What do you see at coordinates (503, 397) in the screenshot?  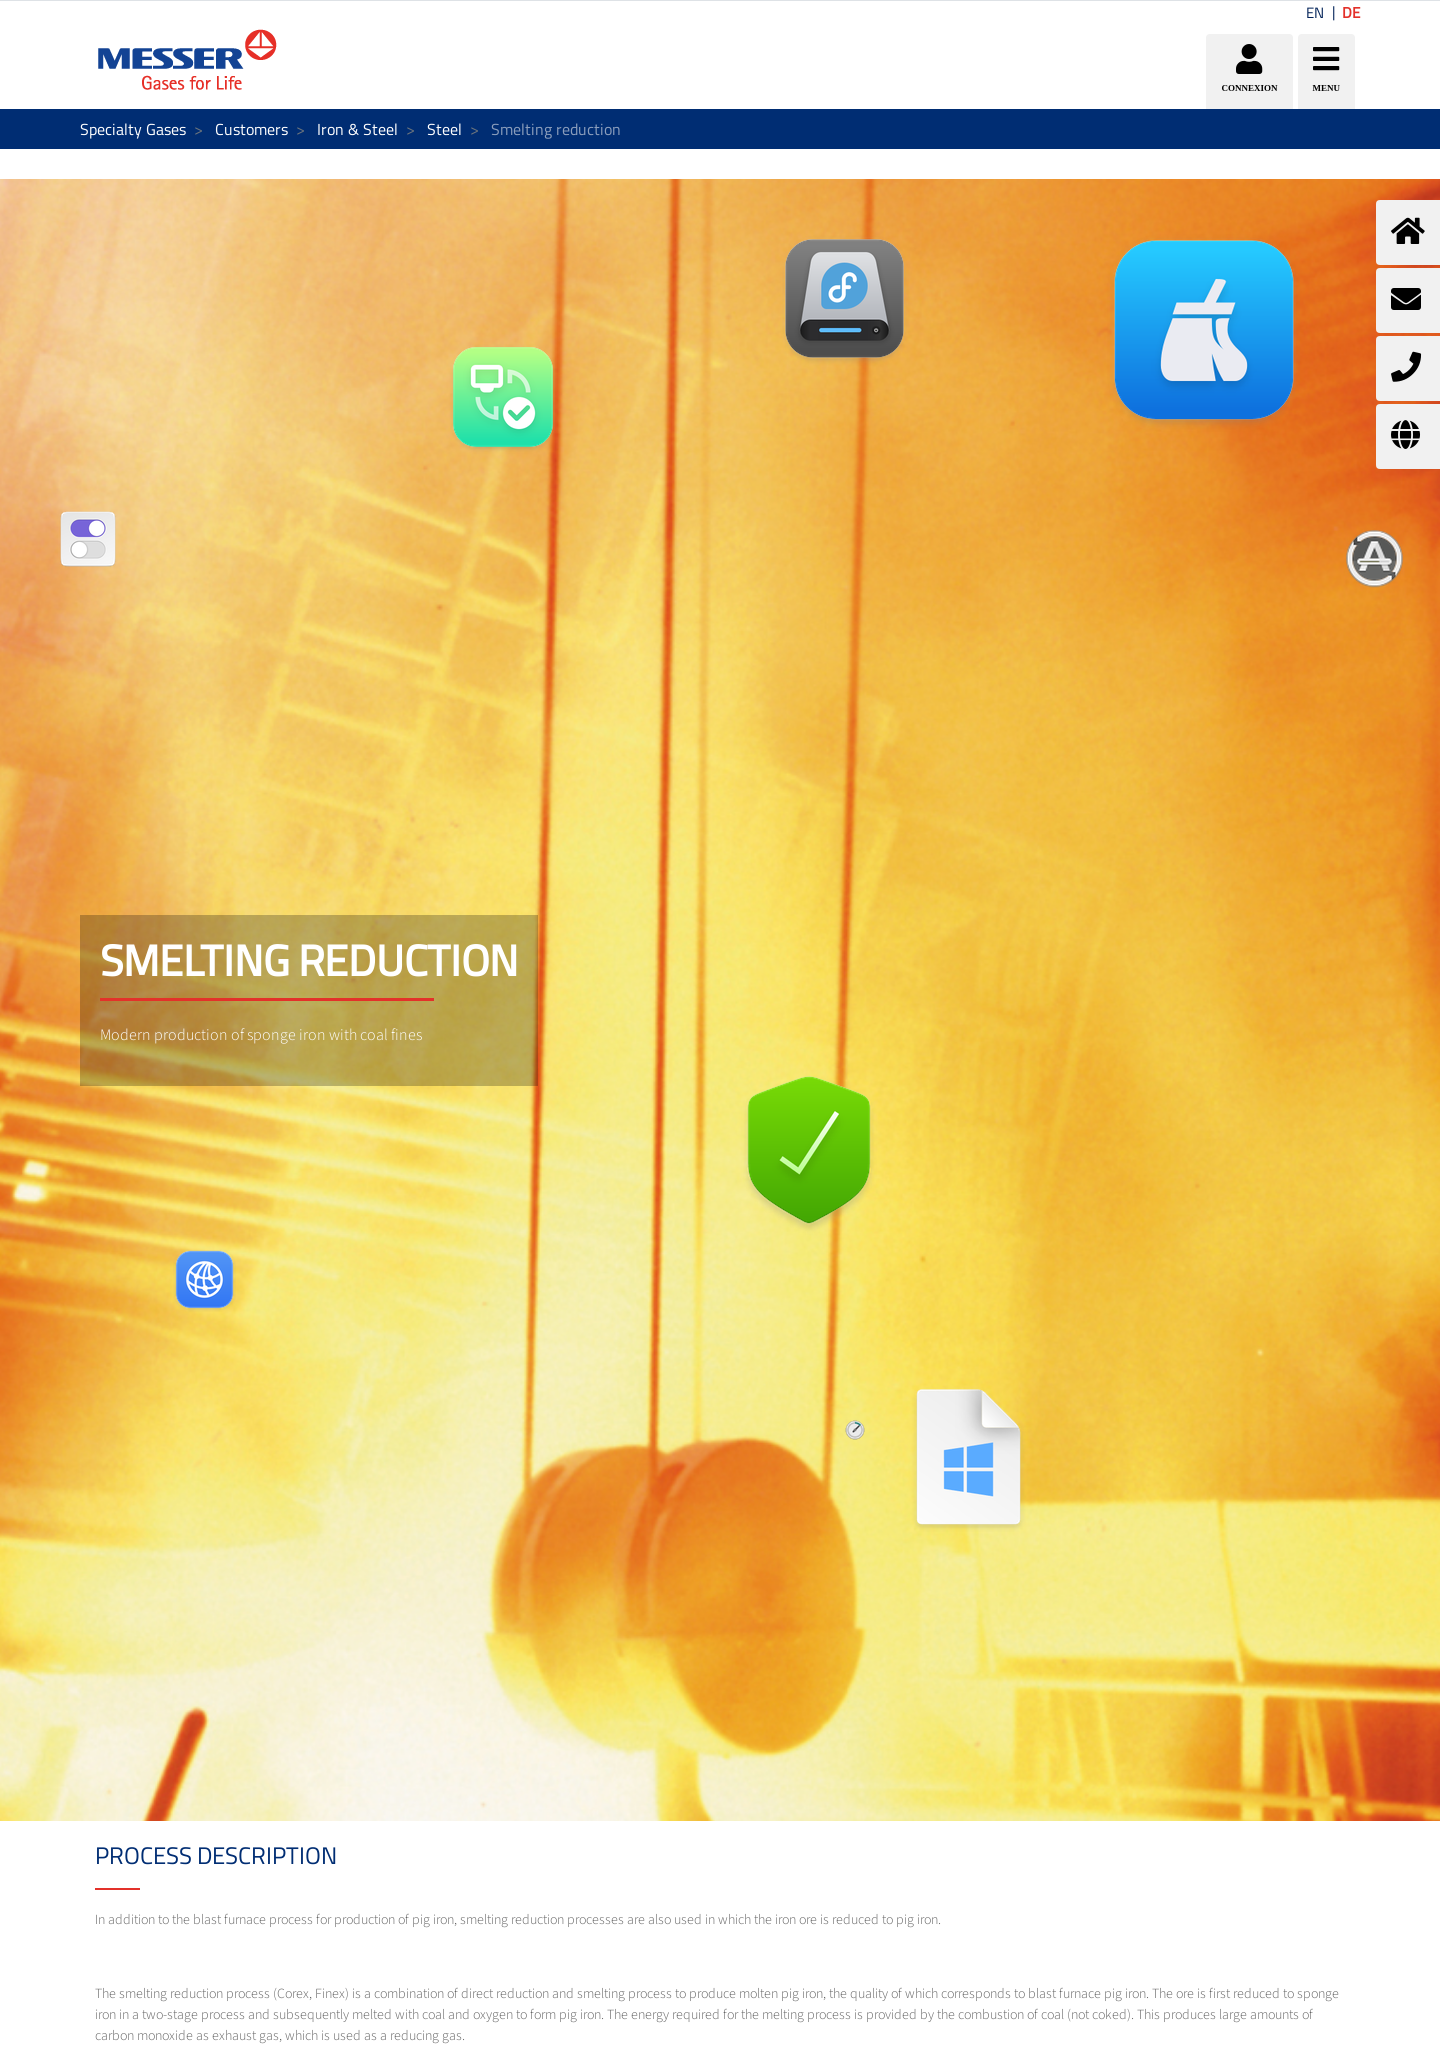 I see `open input leap app for sharing keyboard and mouse between computers` at bounding box center [503, 397].